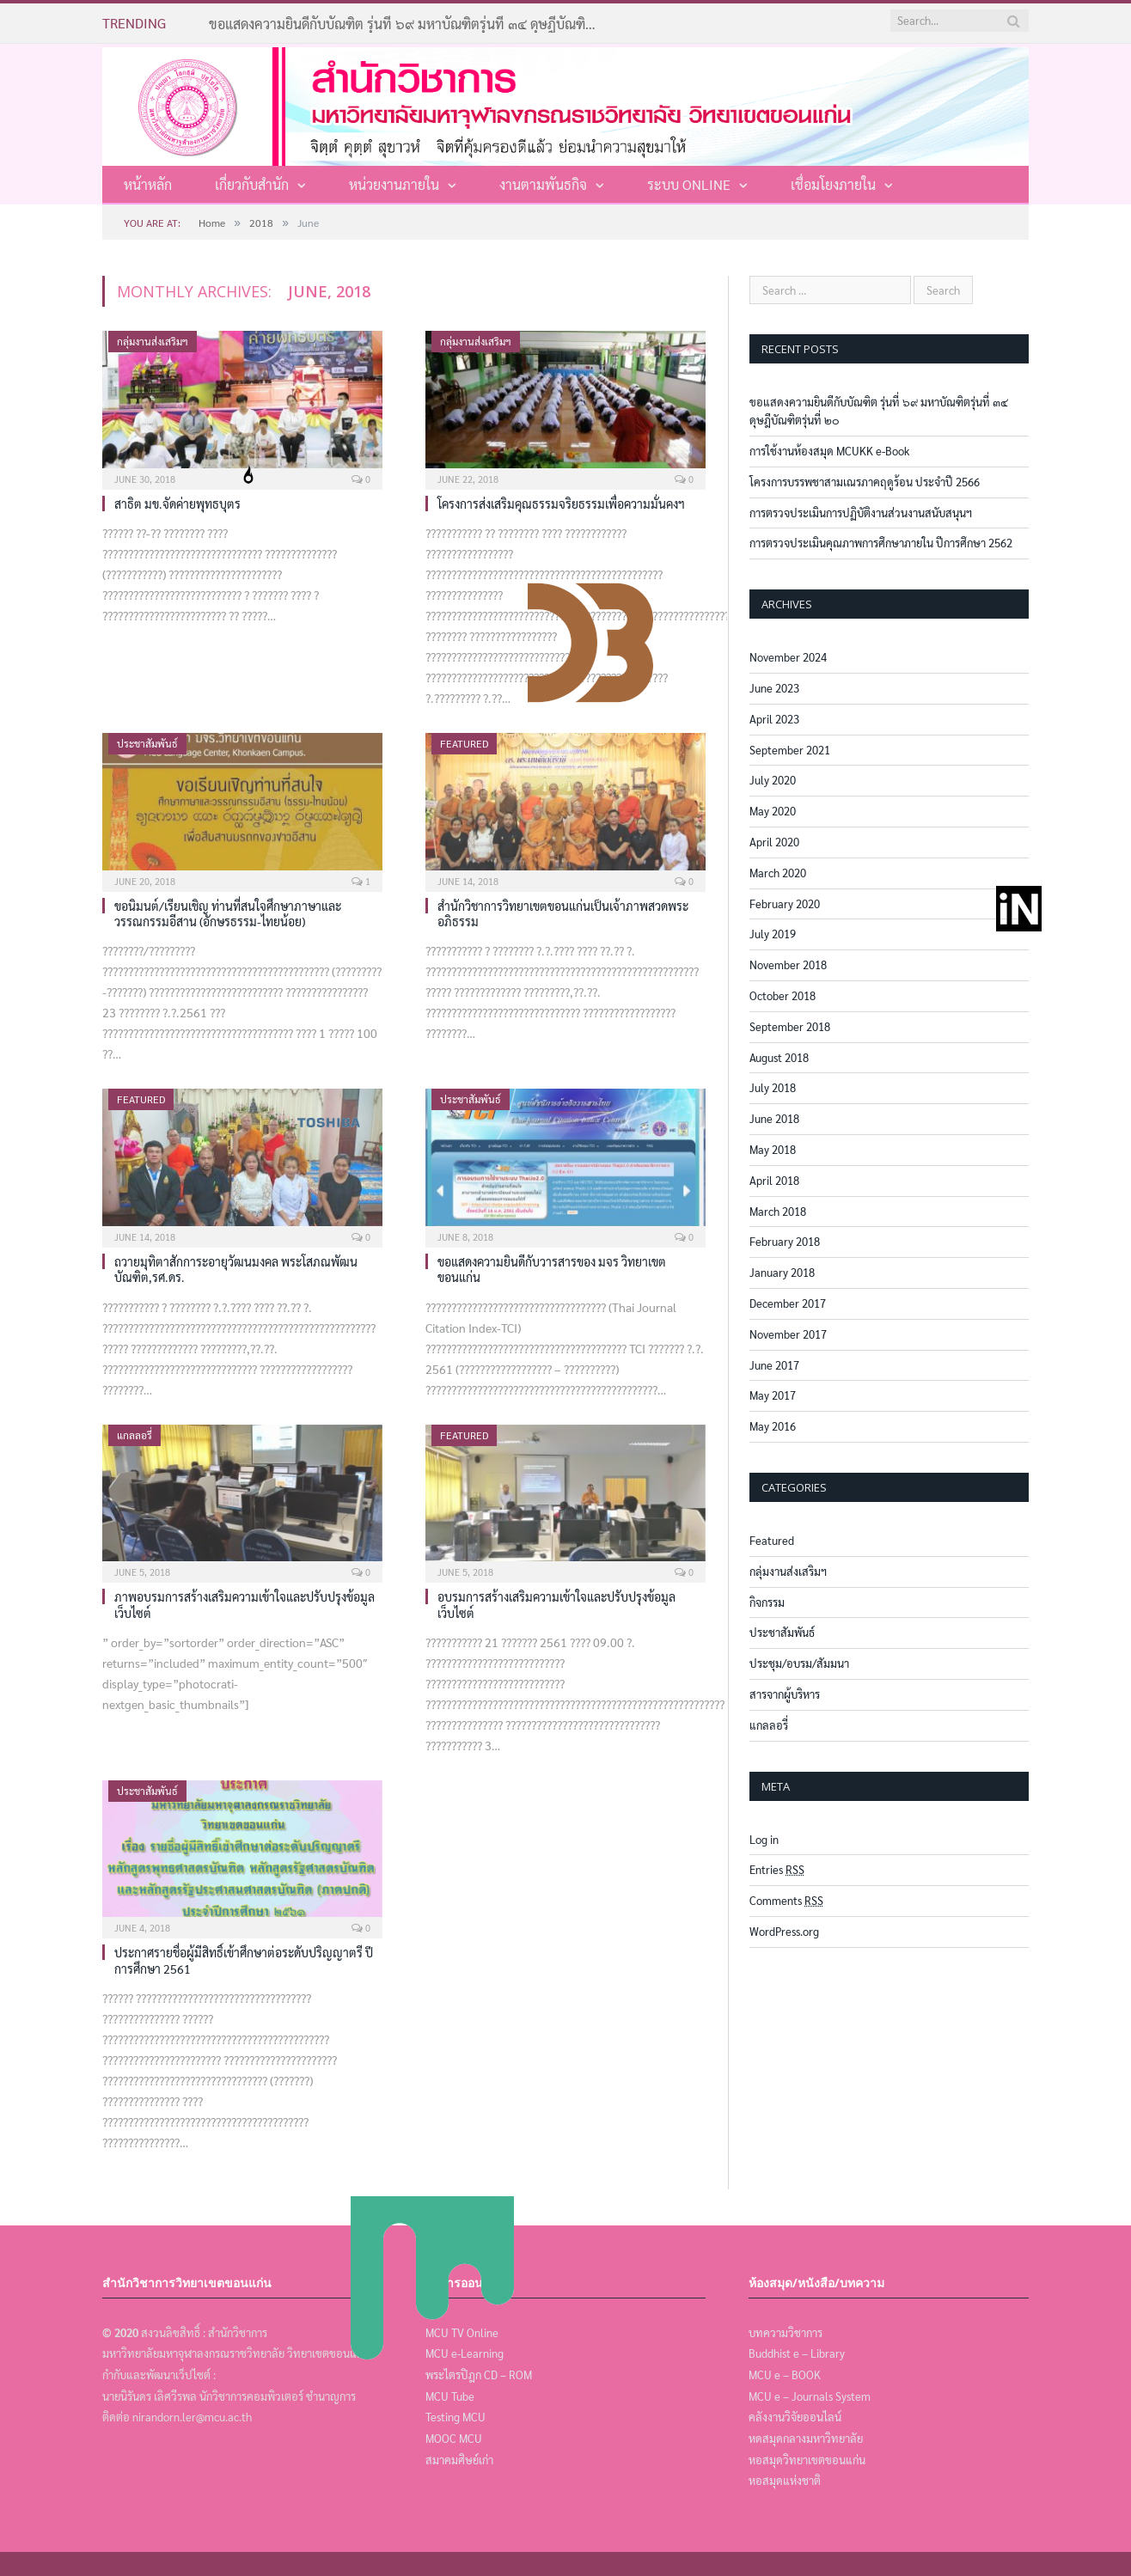 Image resolution: width=1131 pixels, height=2576 pixels. I want to click on Toshiba brand logo, so click(328, 1122).